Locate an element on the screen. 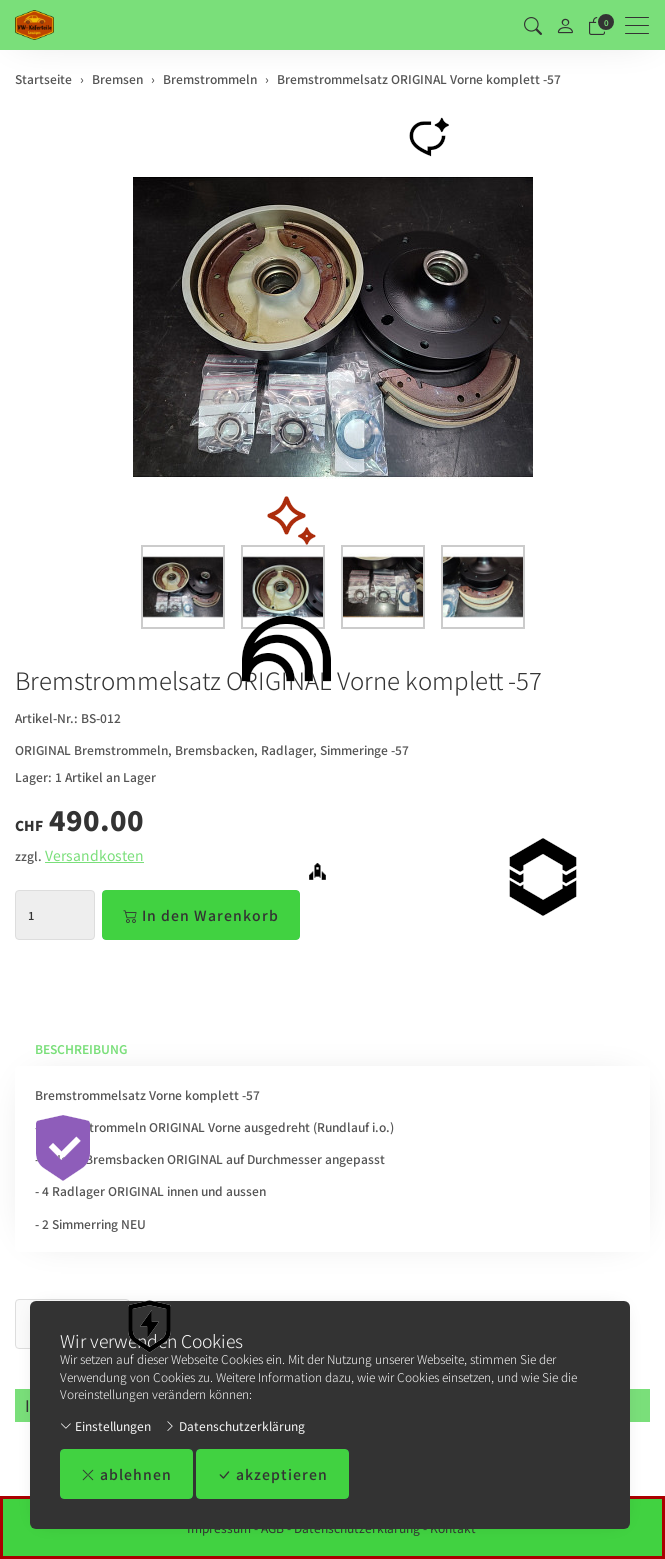 This screenshot has height=1559, width=665. enable fast security scan is located at coordinates (149, 1326).